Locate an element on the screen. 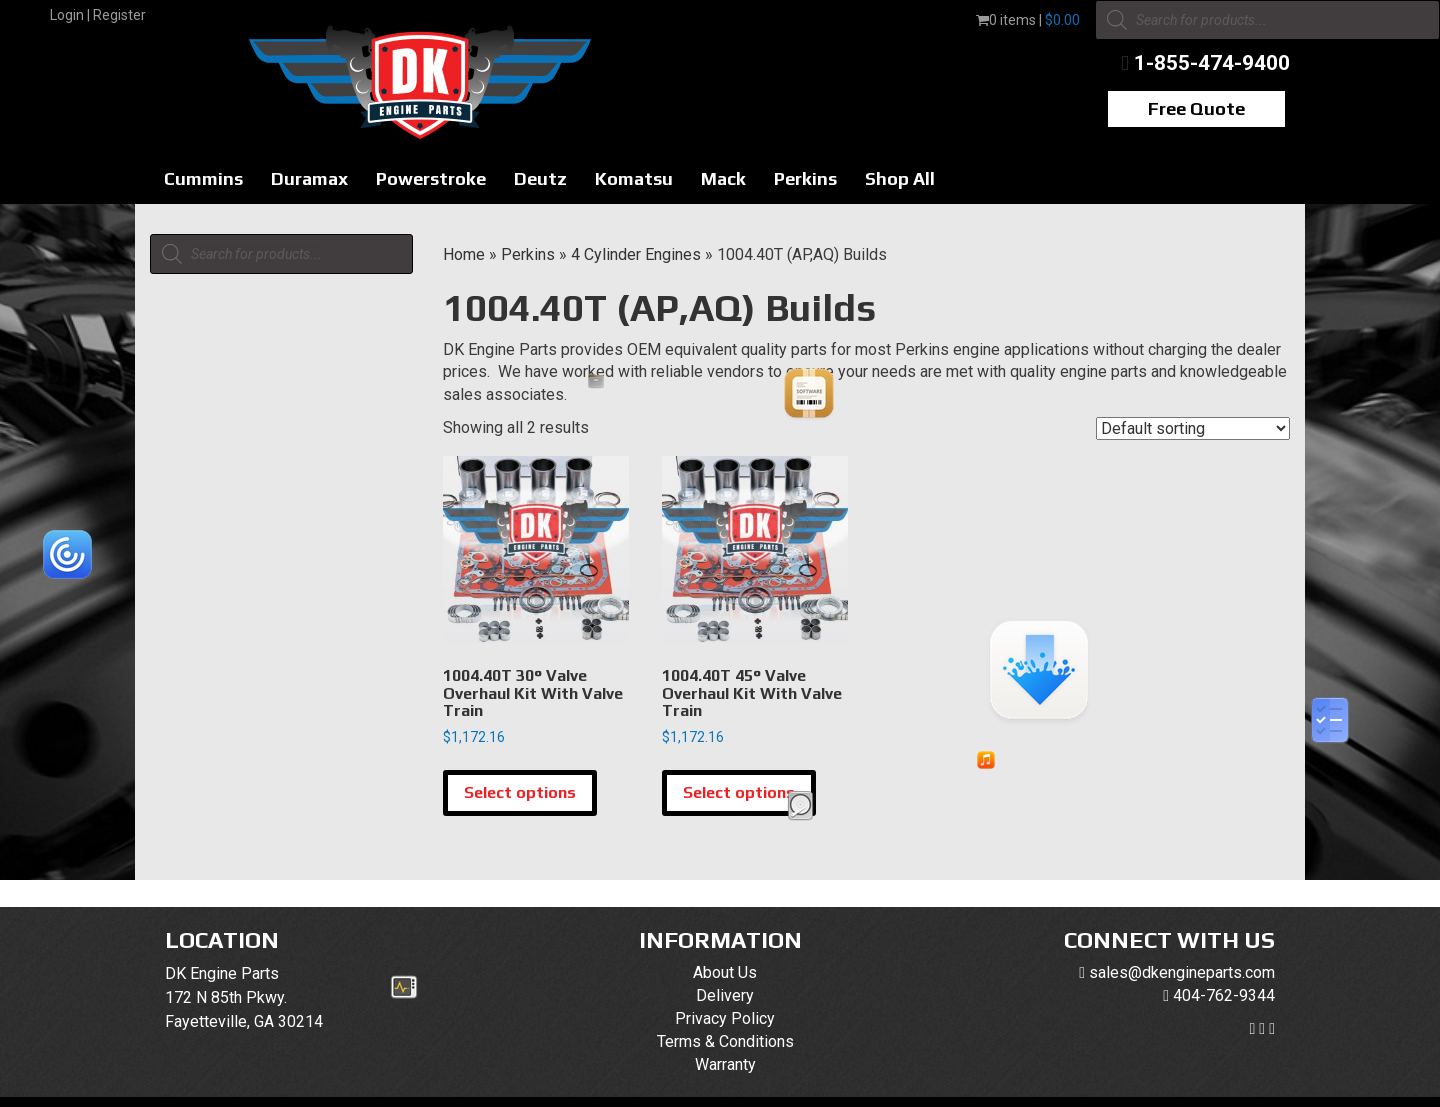 The width and height of the screenshot is (1440, 1107). open google play music app is located at coordinates (986, 760).